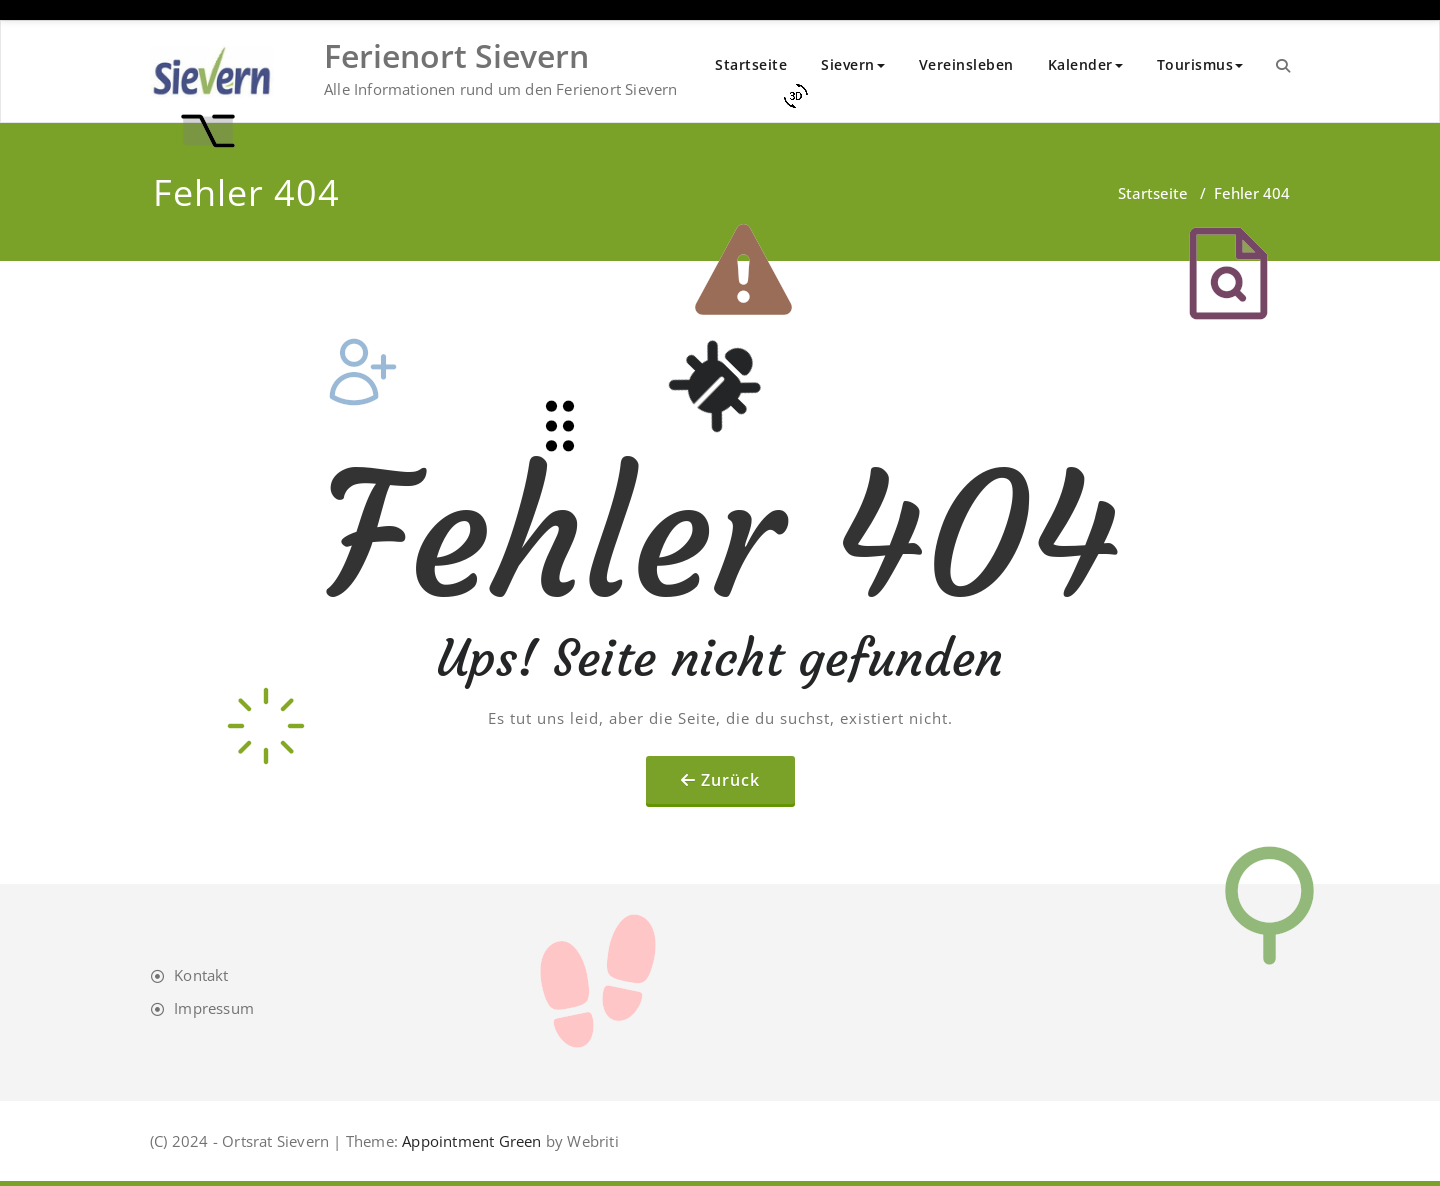  Describe the element at coordinates (598, 981) in the screenshot. I see `track your steps or walking activity` at that location.